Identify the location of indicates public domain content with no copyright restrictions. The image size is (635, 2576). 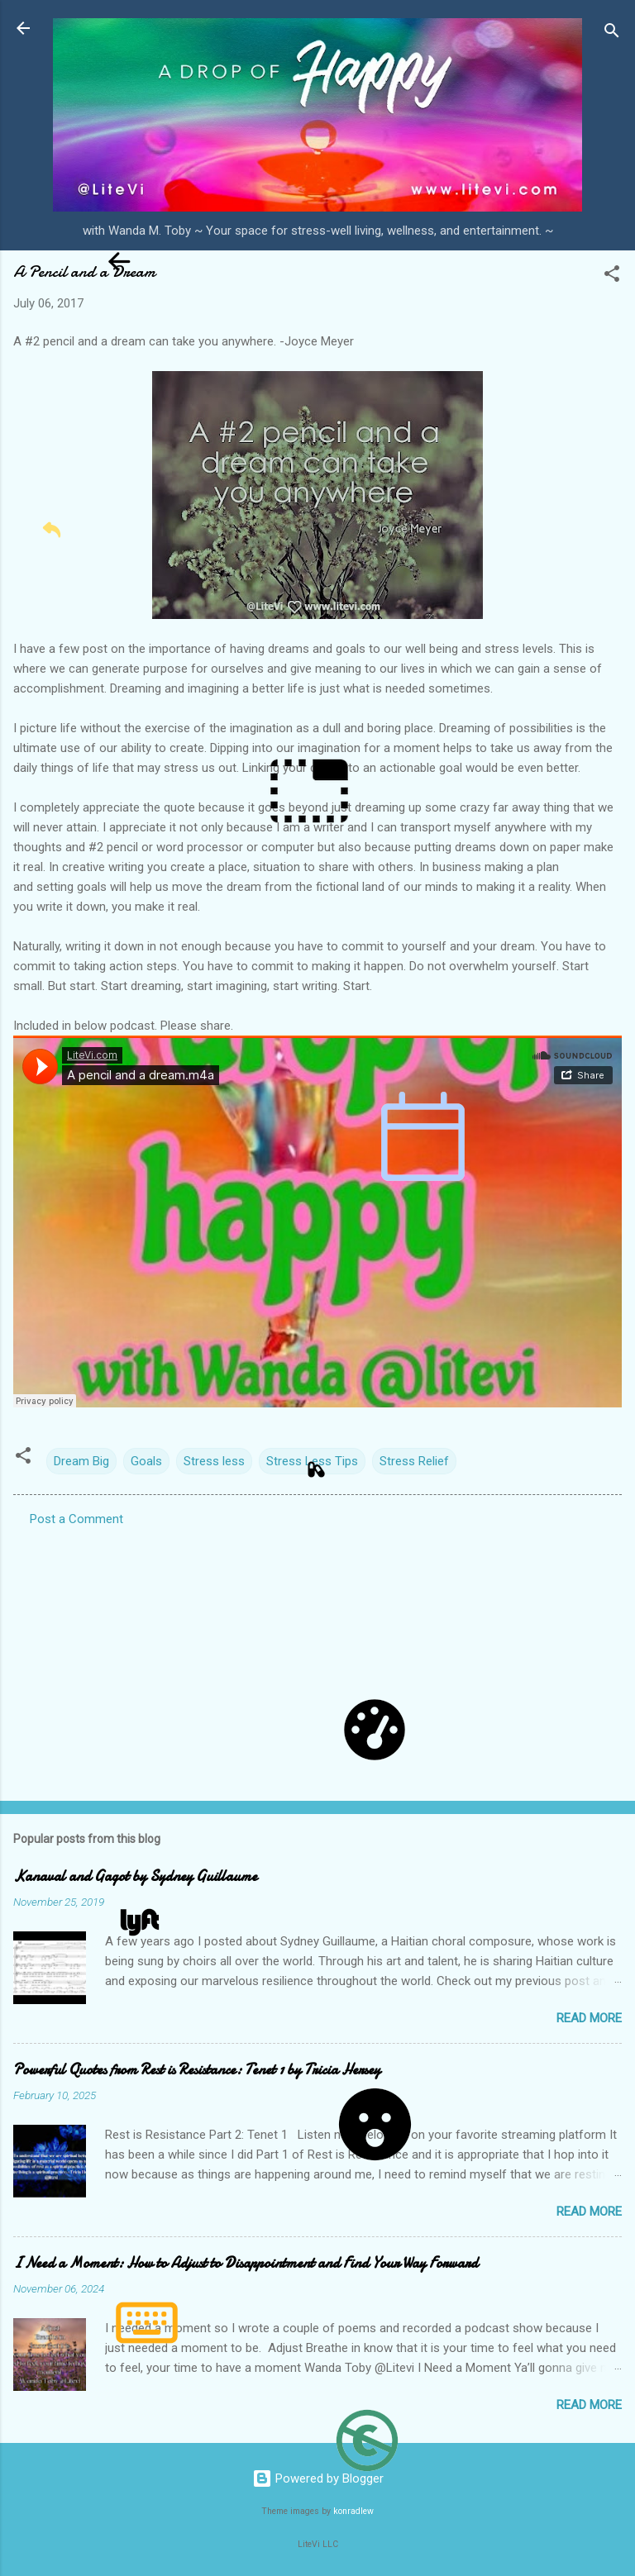
(367, 2440).